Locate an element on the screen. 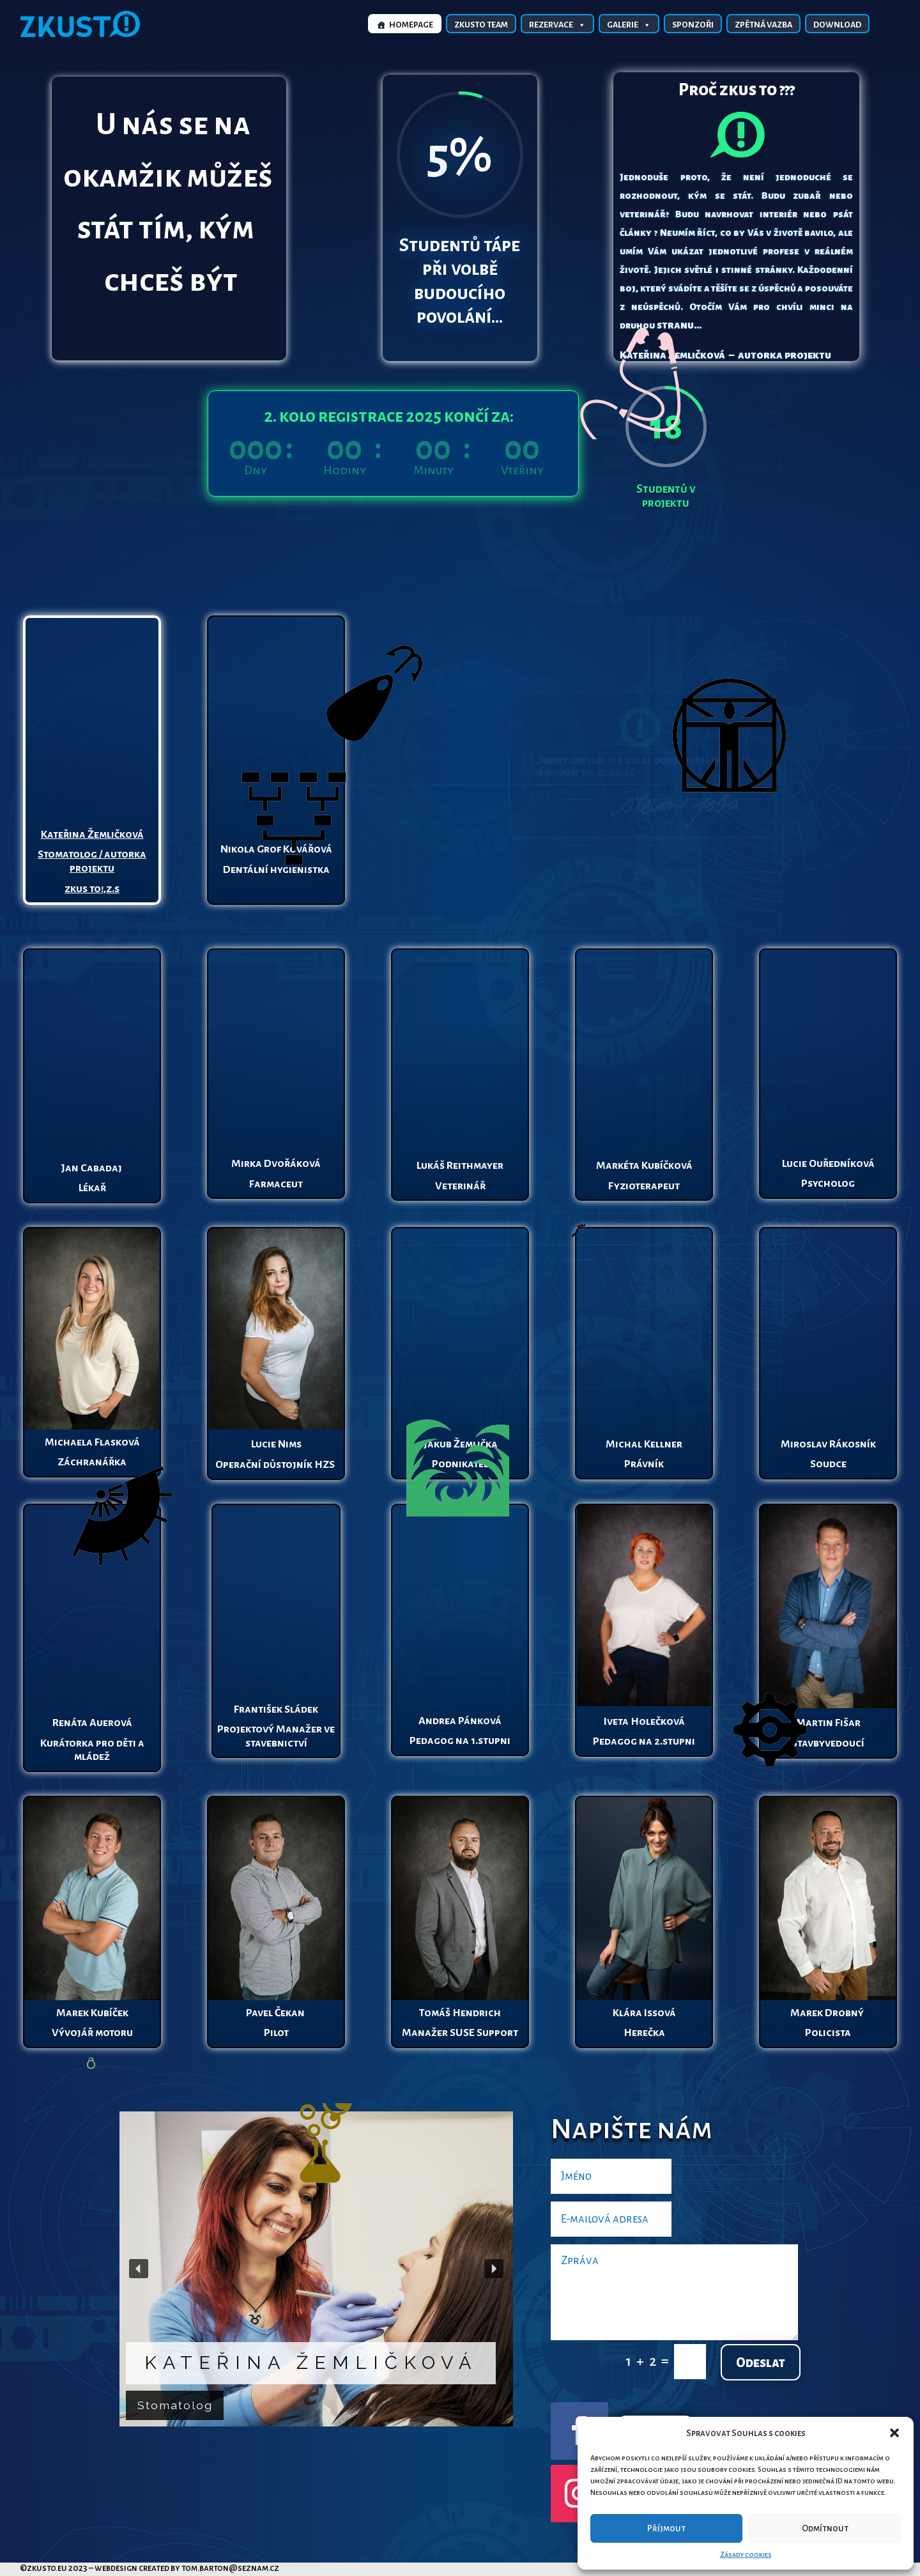  toggle cooling or fan settings is located at coordinates (122, 1516).